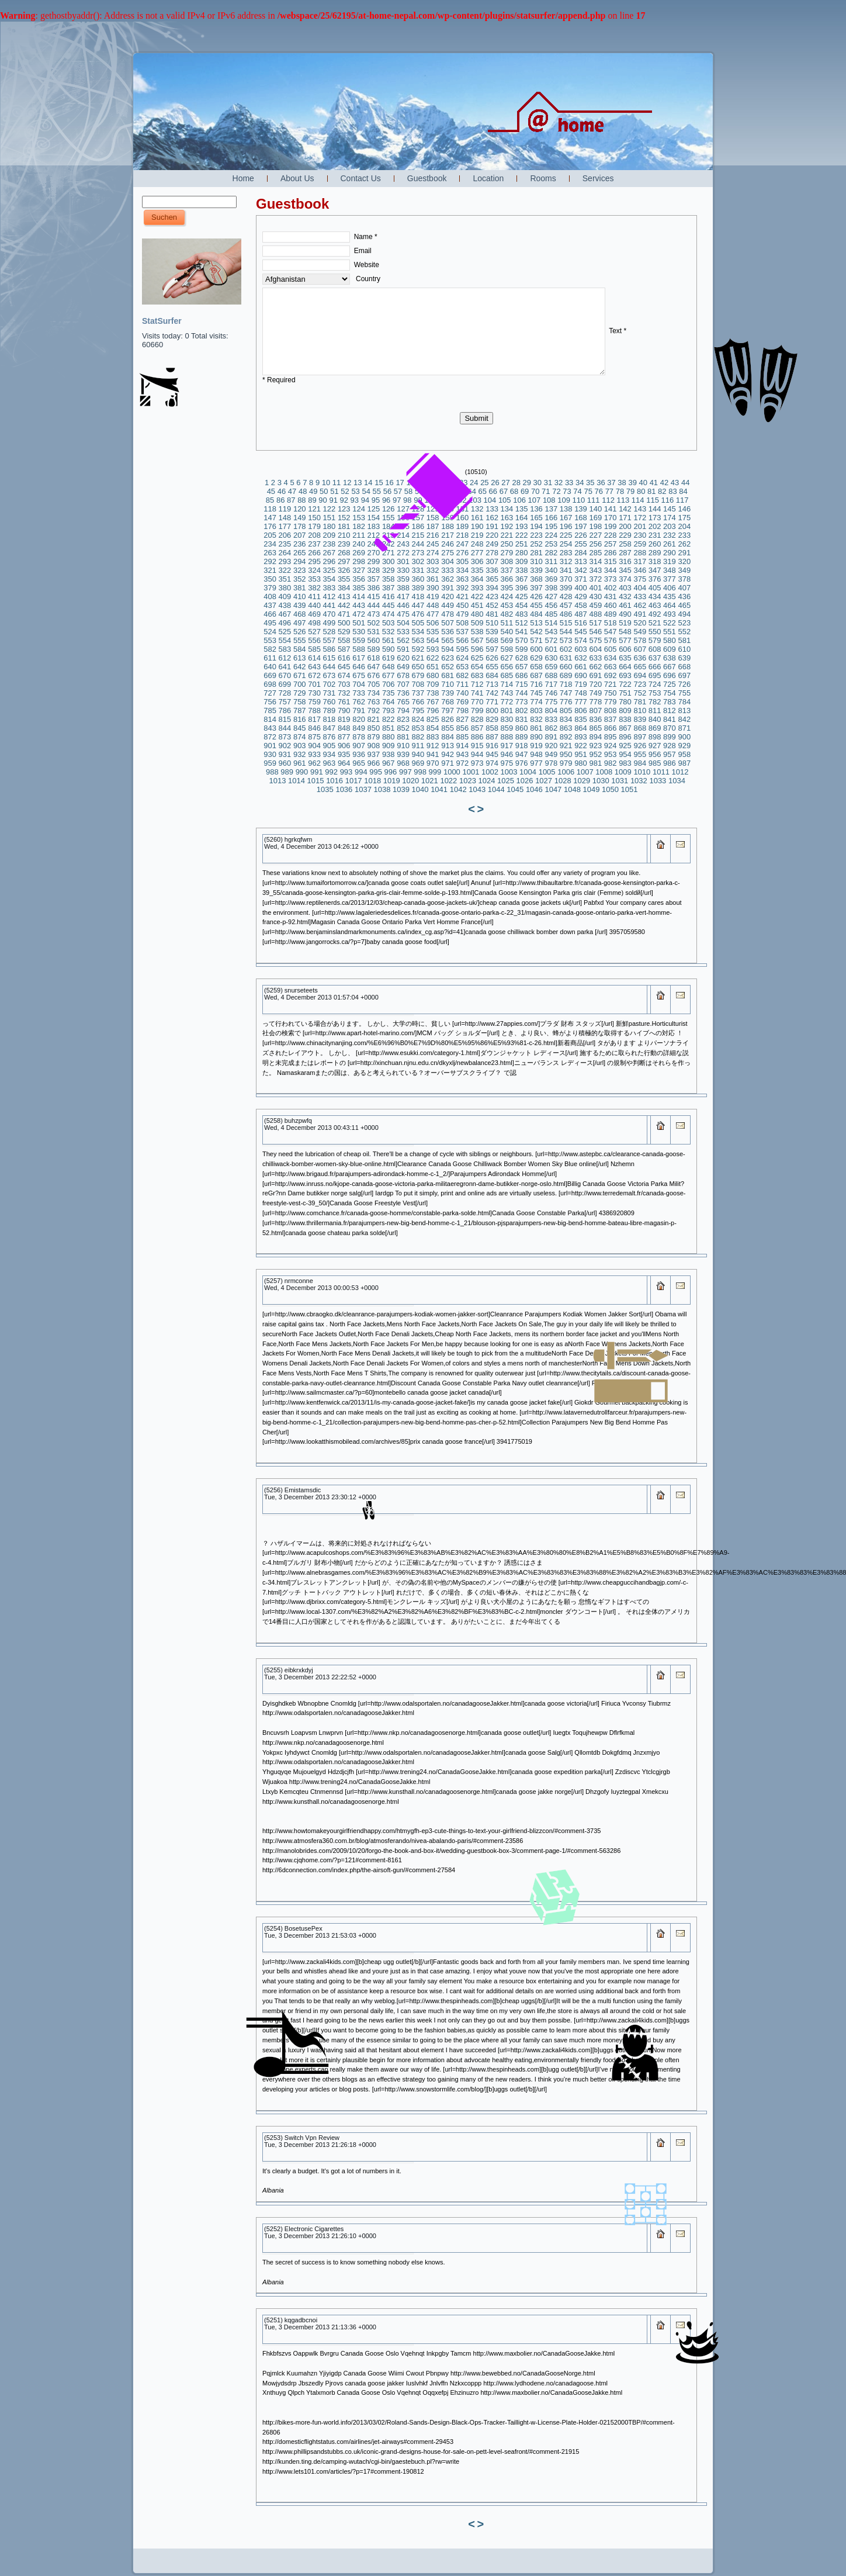  Describe the element at coordinates (697, 2342) in the screenshot. I see `water effect or splash animation trigger` at that location.